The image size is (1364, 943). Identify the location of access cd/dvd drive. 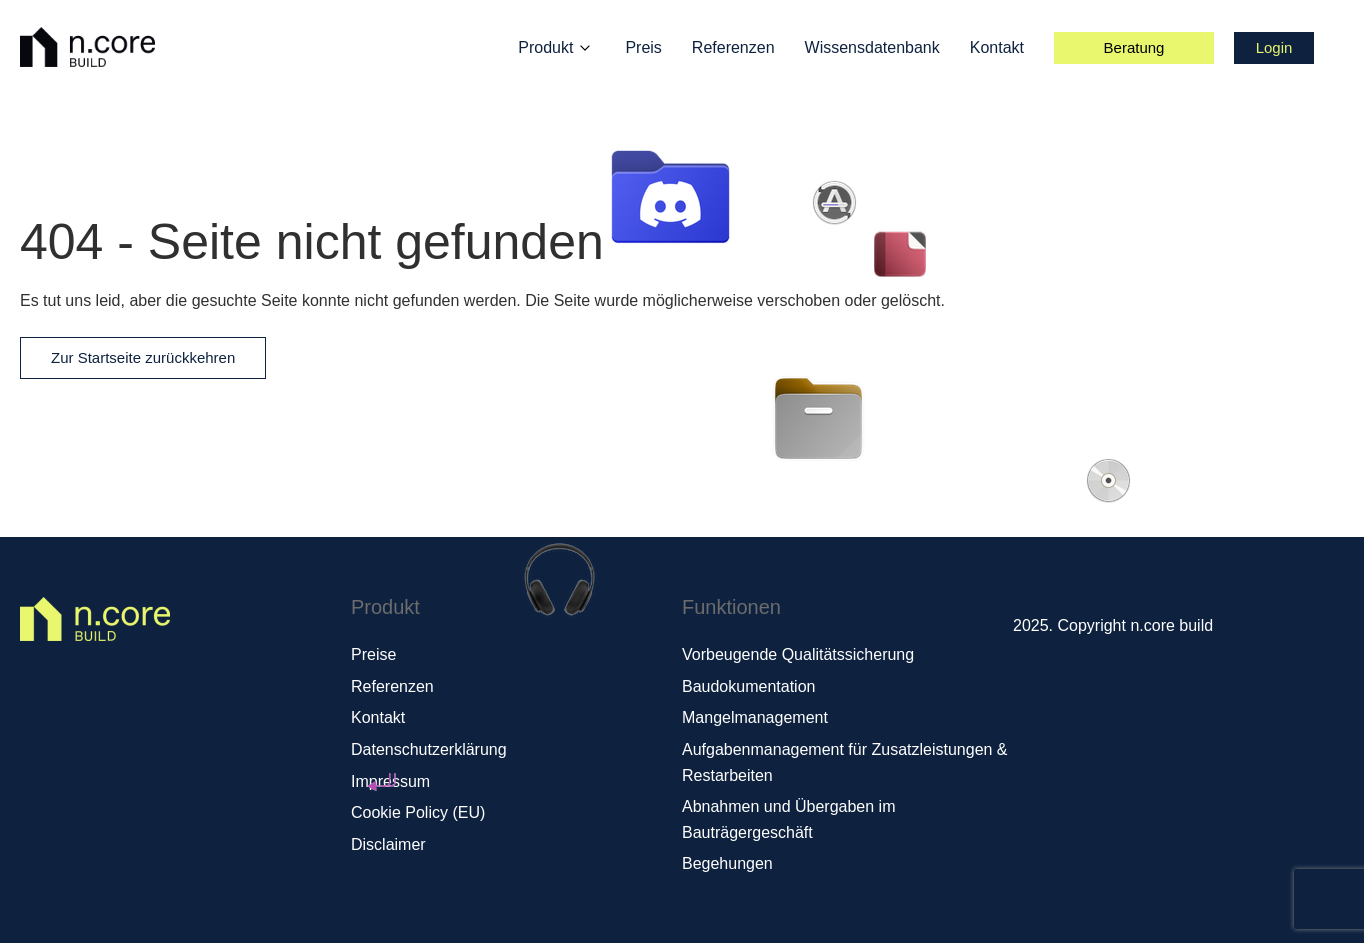
(1108, 480).